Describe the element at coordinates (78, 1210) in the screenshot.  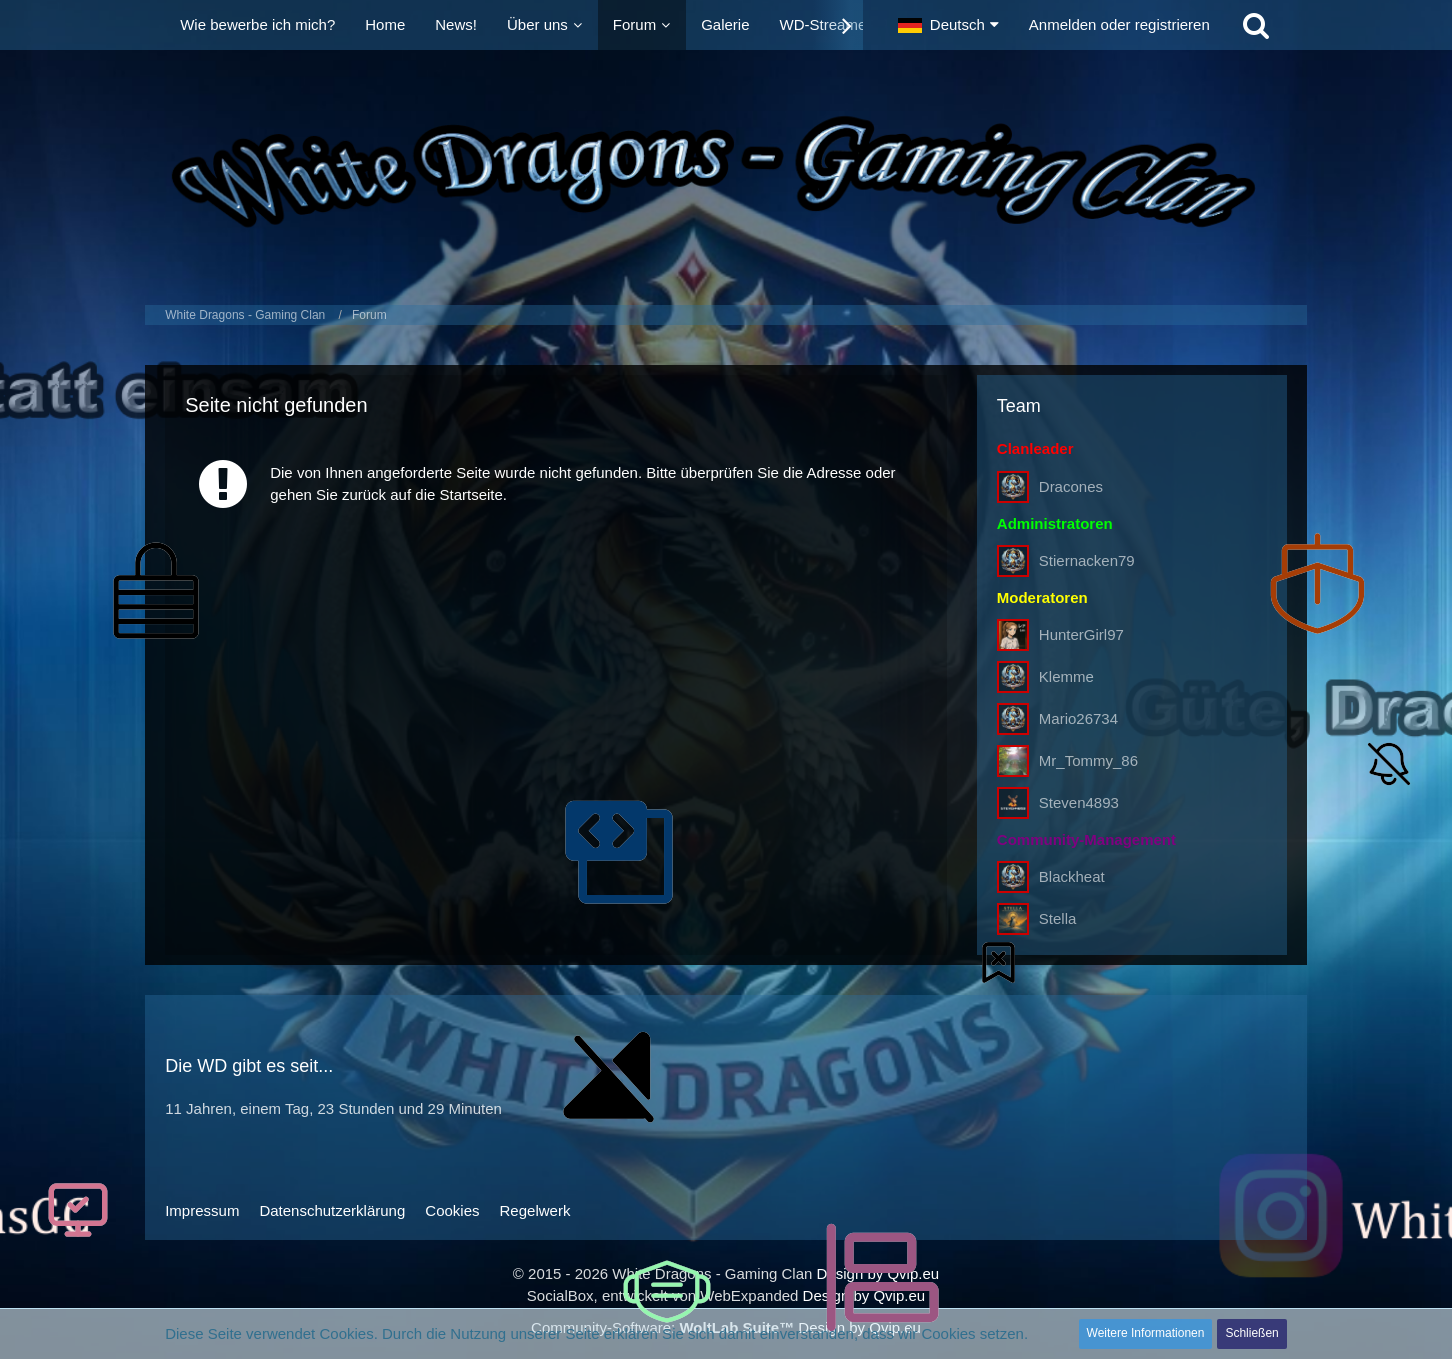
I see `system check passed or monitor verified` at that location.